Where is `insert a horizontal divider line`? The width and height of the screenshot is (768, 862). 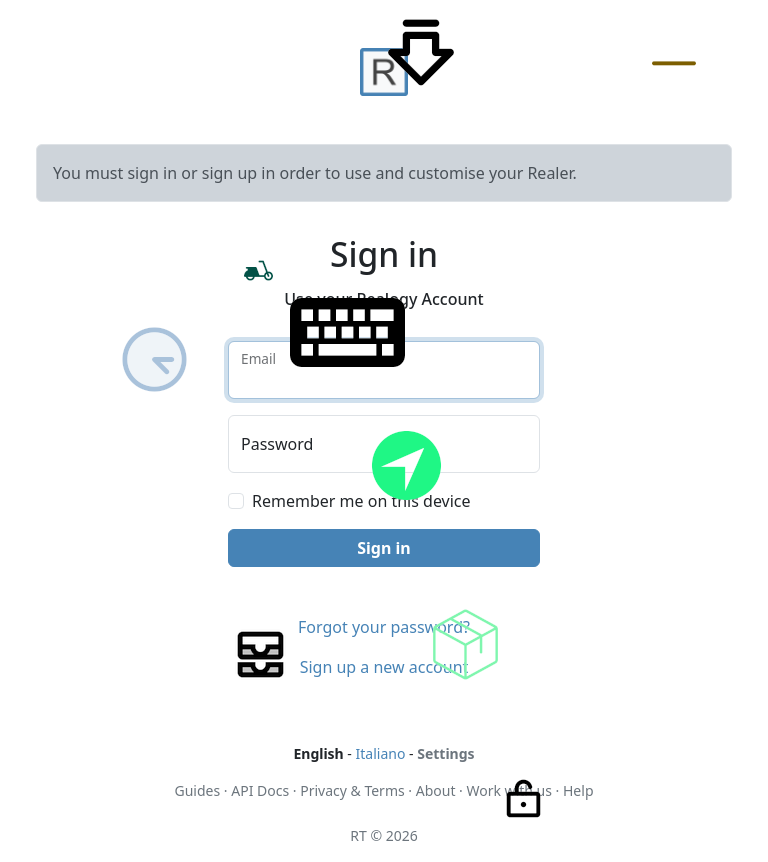 insert a horizontal divider line is located at coordinates (674, 64).